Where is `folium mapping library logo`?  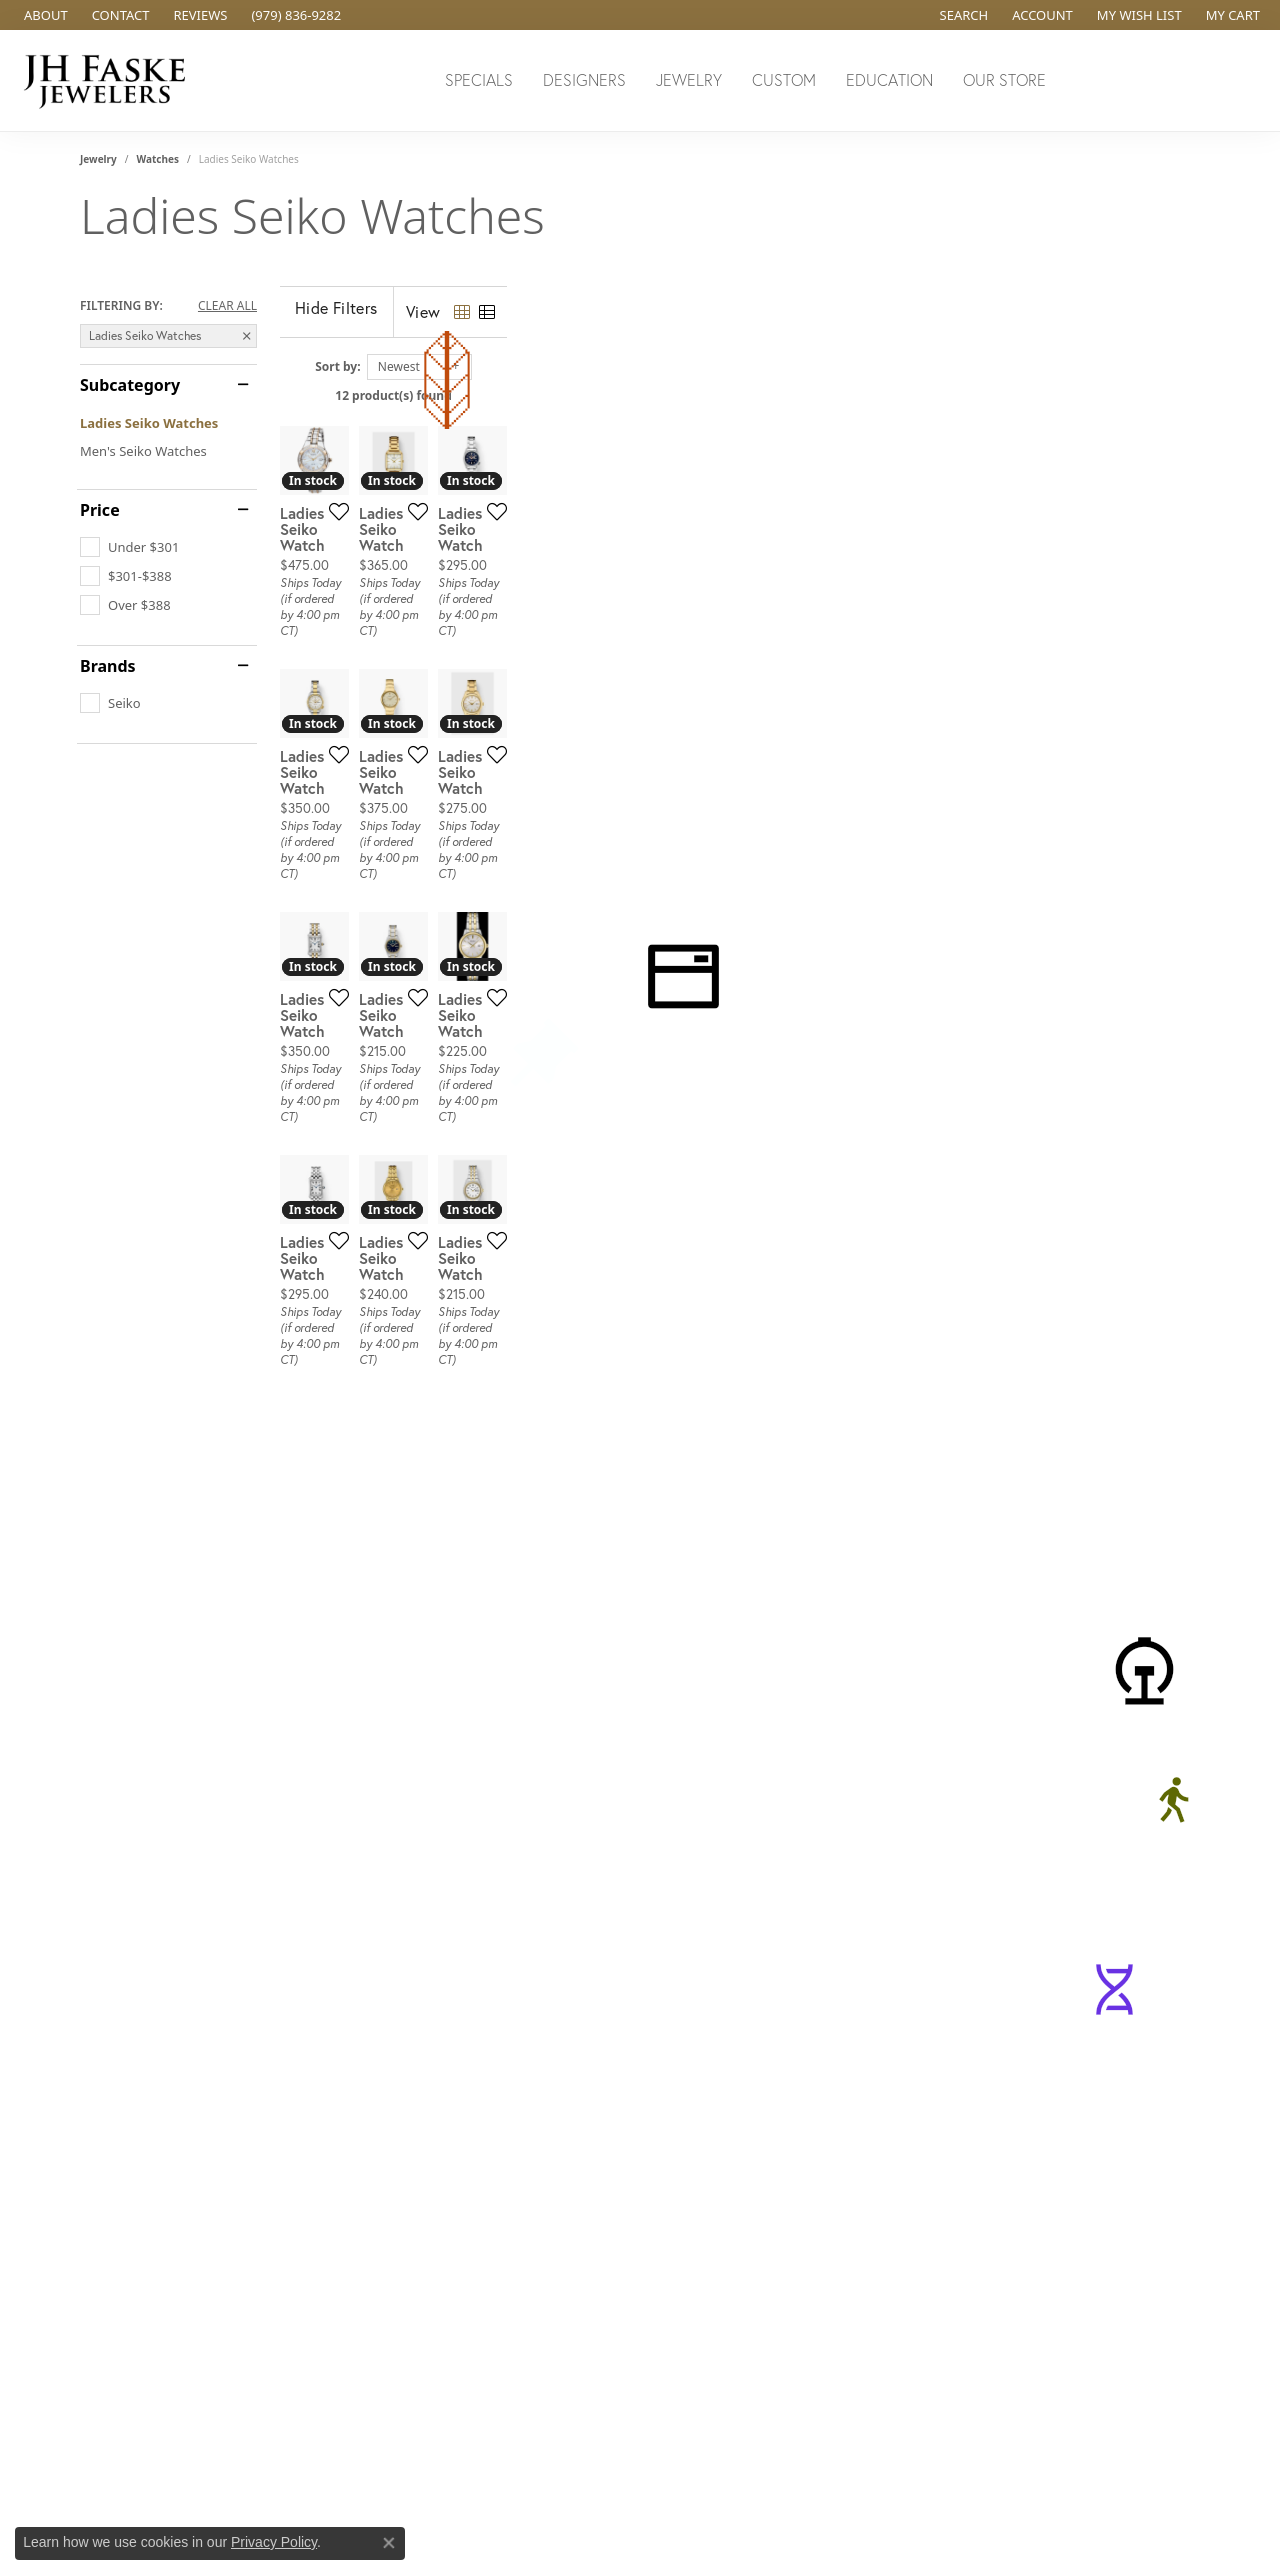 folium mapping library logo is located at coordinates (447, 380).